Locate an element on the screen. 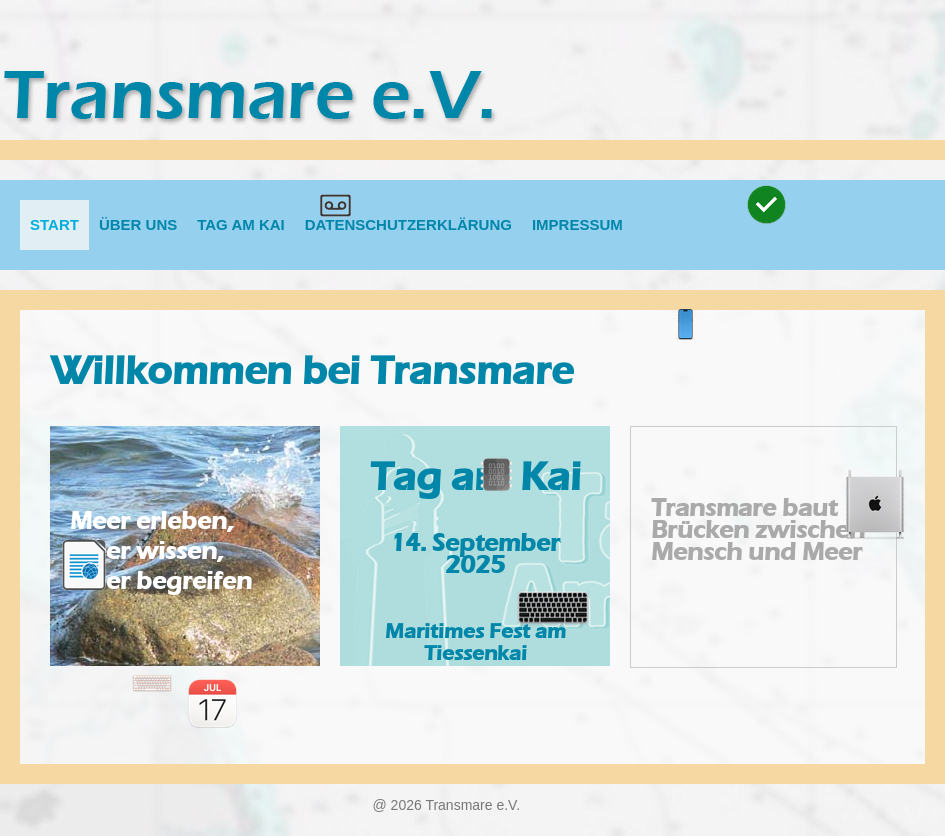  indicates audio tape or cassette media is located at coordinates (335, 205).